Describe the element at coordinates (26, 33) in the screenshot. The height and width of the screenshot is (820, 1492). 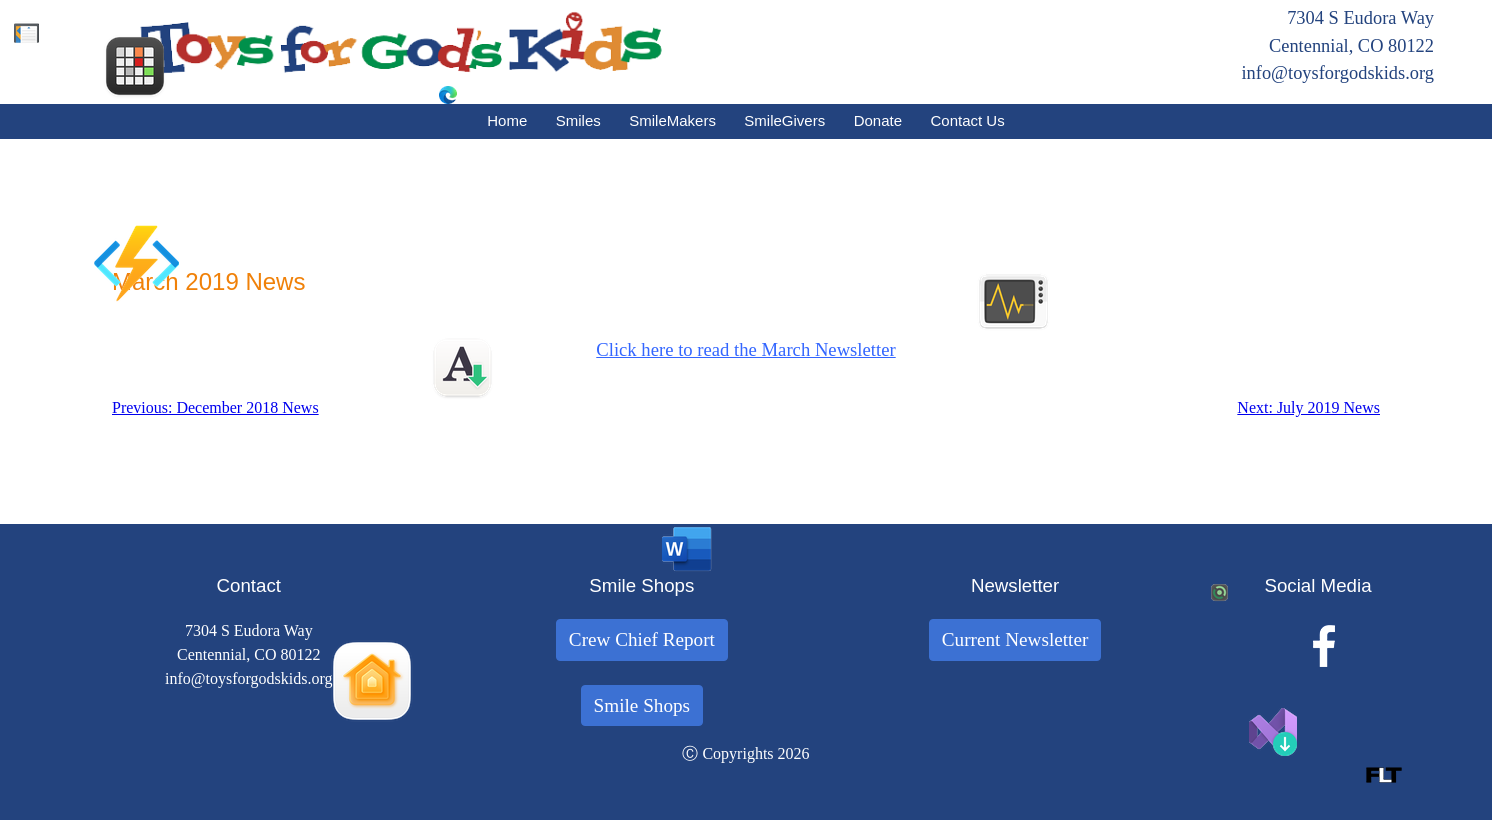
I see `open task manager or running applications` at that location.